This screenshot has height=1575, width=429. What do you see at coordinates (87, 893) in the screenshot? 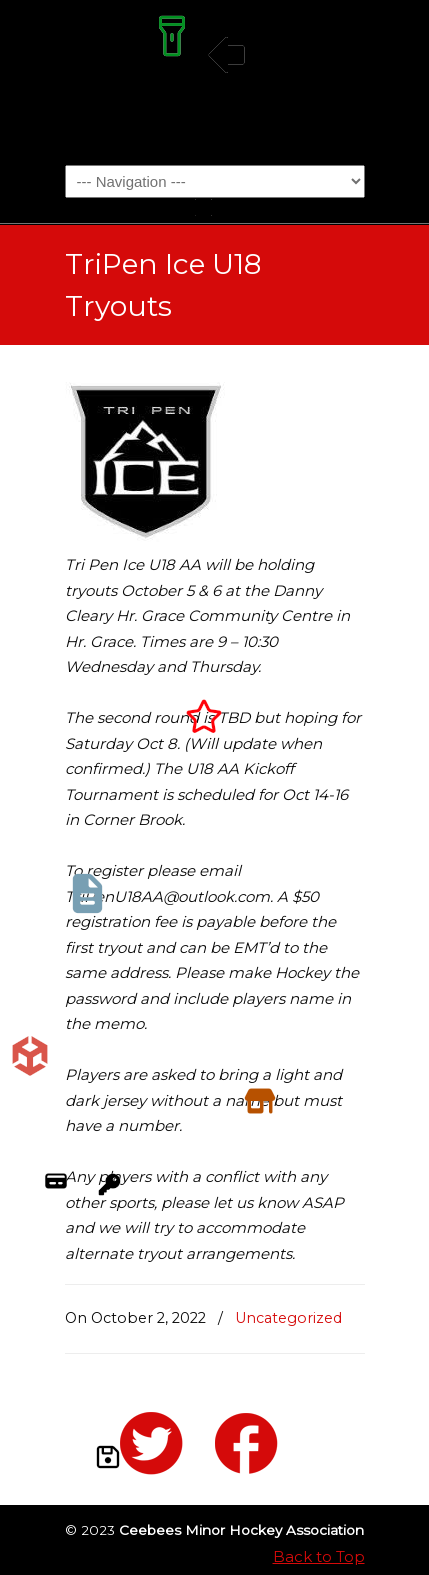
I see `view document contents` at bounding box center [87, 893].